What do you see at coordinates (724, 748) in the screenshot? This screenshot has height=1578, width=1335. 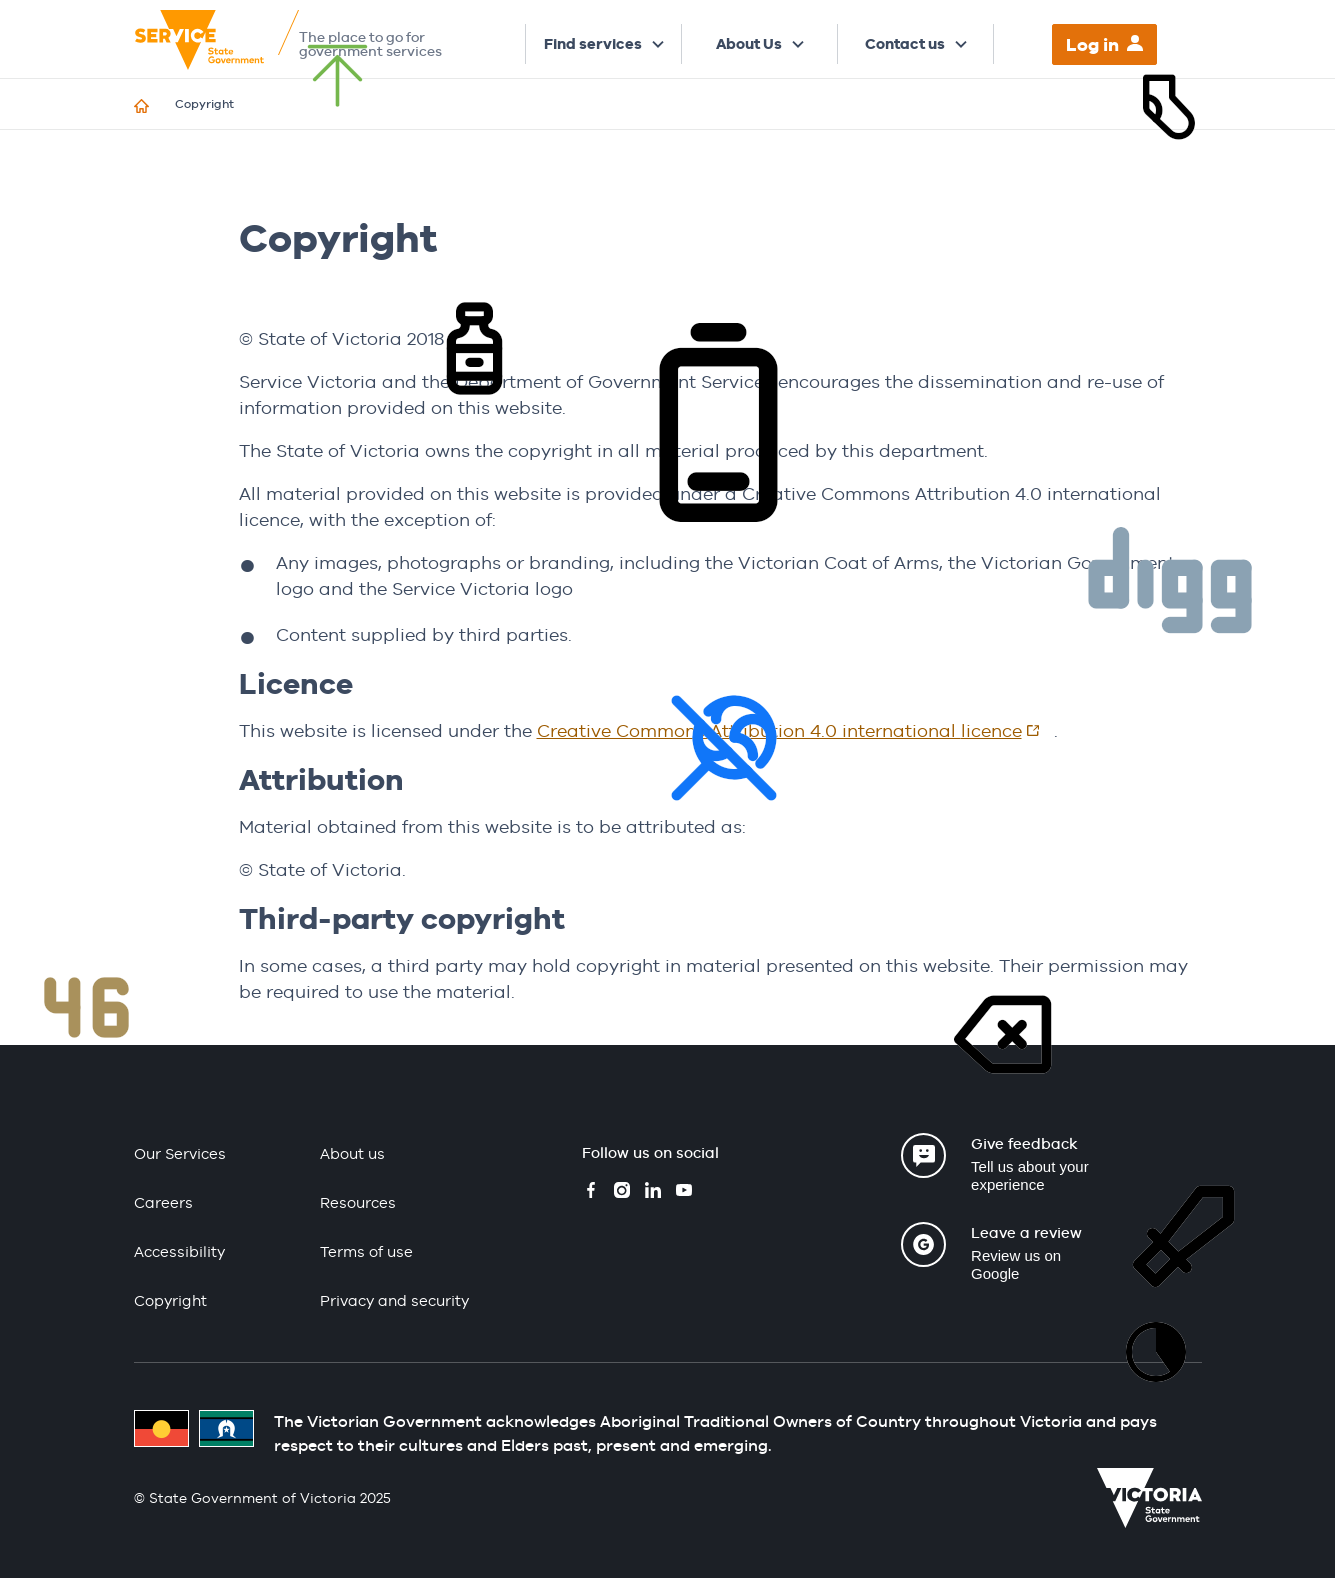 I see `disable candy or sweets mode` at bounding box center [724, 748].